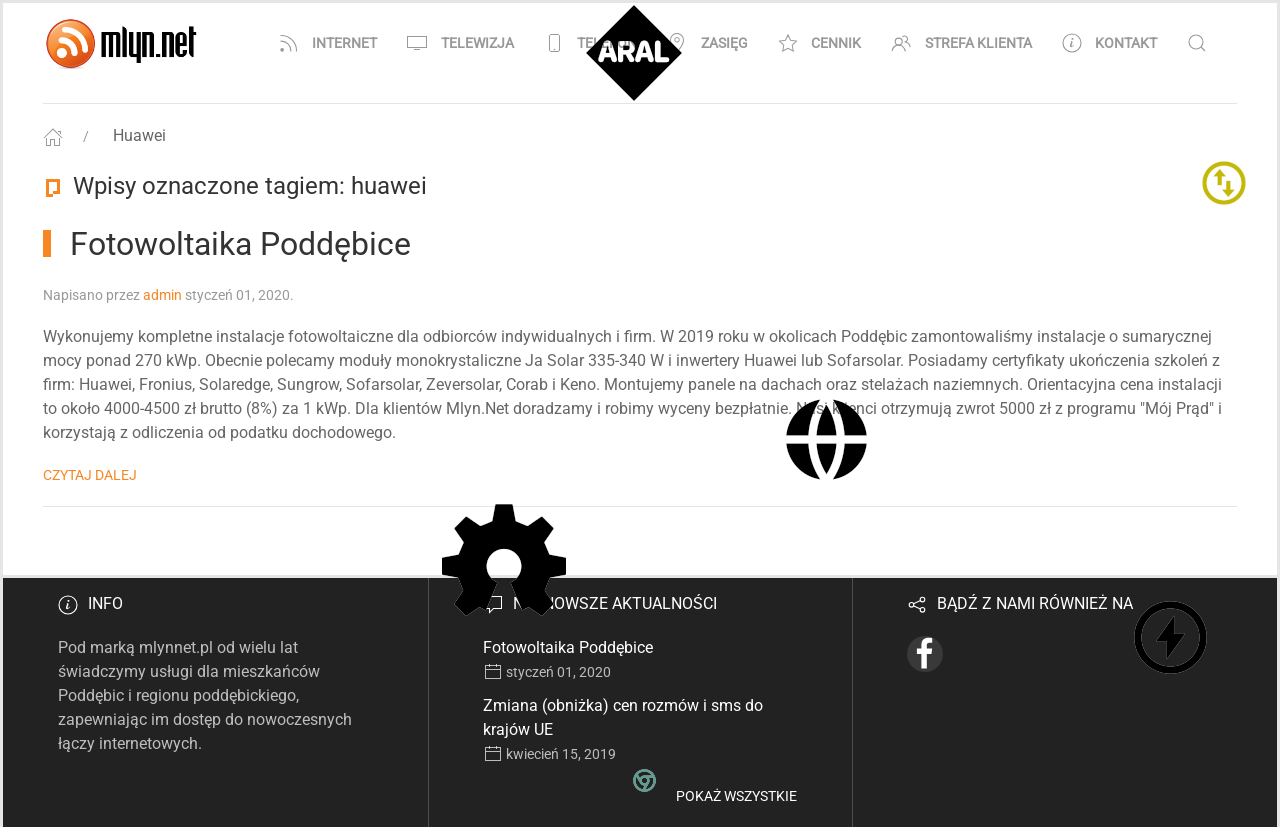 The image size is (1280, 827). What do you see at coordinates (1170, 637) in the screenshot?
I see `play or access DVD media content` at bounding box center [1170, 637].